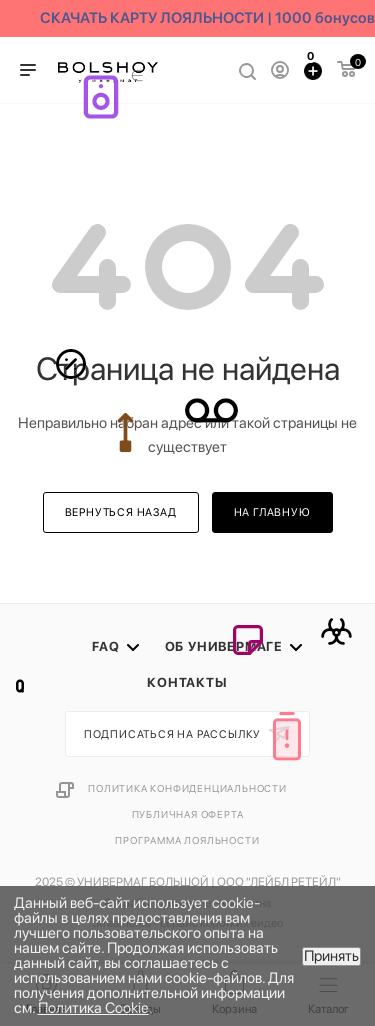  Describe the element at coordinates (336, 632) in the screenshot. I see `indicates hazardous or dangerous content` at that location.